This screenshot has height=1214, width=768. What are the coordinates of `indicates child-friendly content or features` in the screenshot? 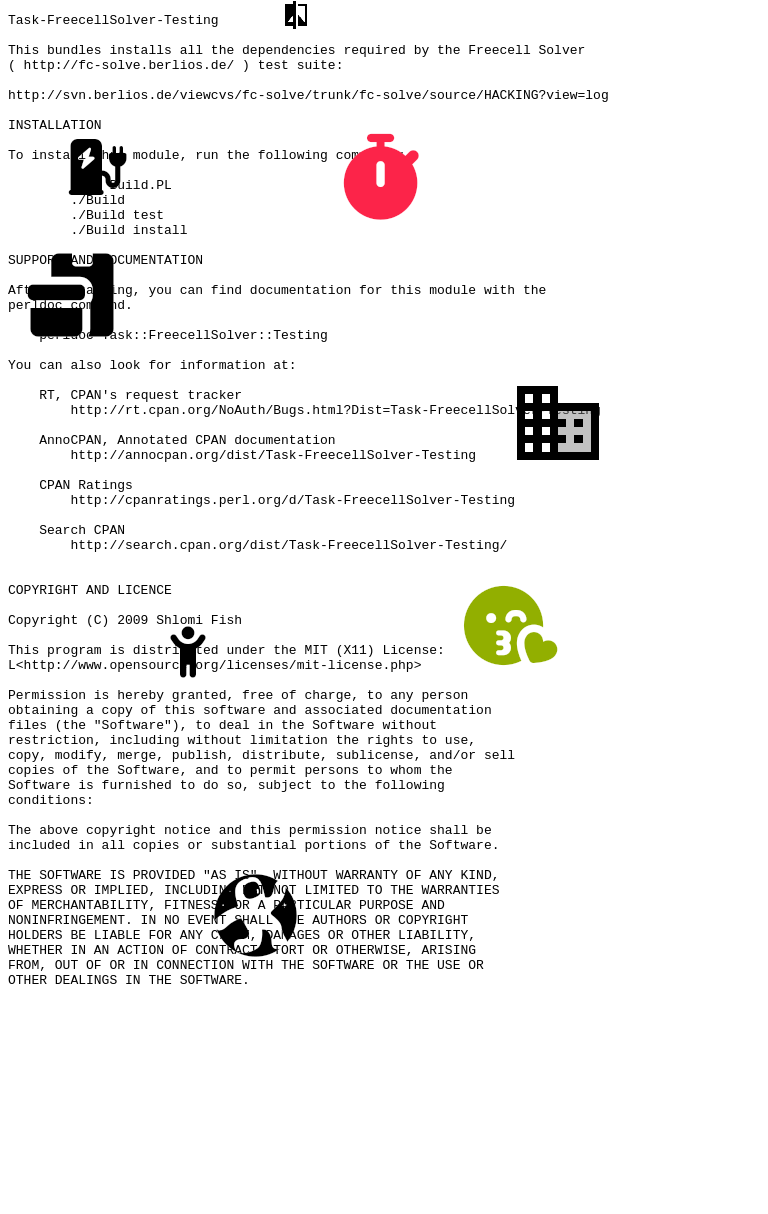 It's located at (188, 652).